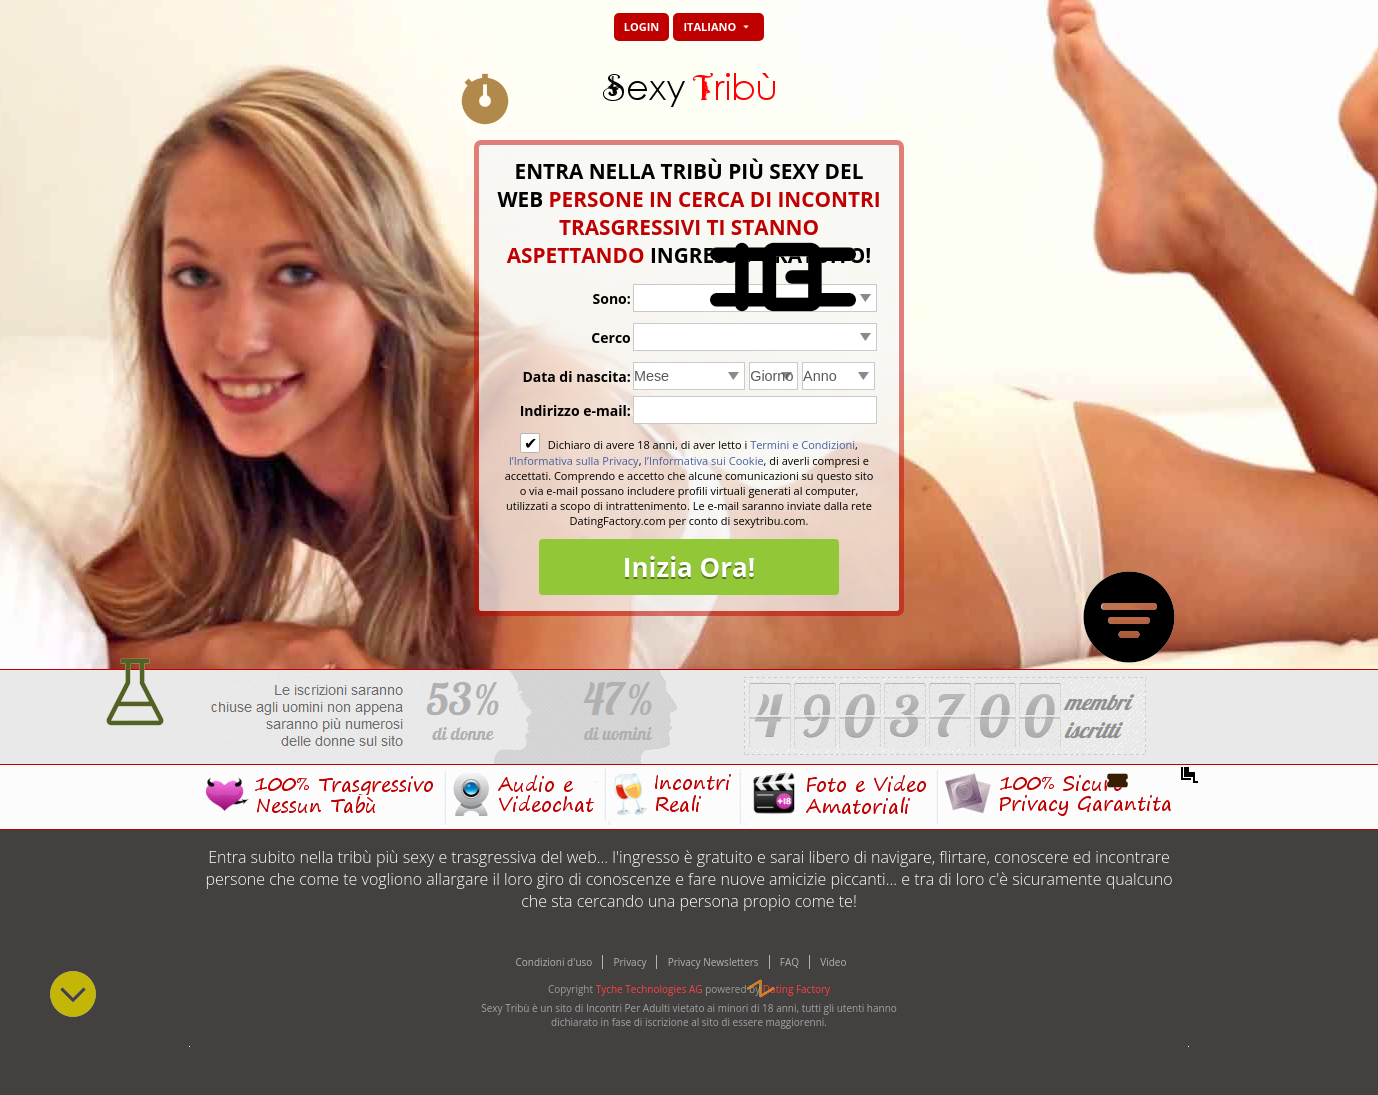 The width and height of the screenshot is (1378, 1095). What do you see at coordinates (485, 99) in the screenshot?
I see `start or stop a timer` at bounding box center [485, 99].